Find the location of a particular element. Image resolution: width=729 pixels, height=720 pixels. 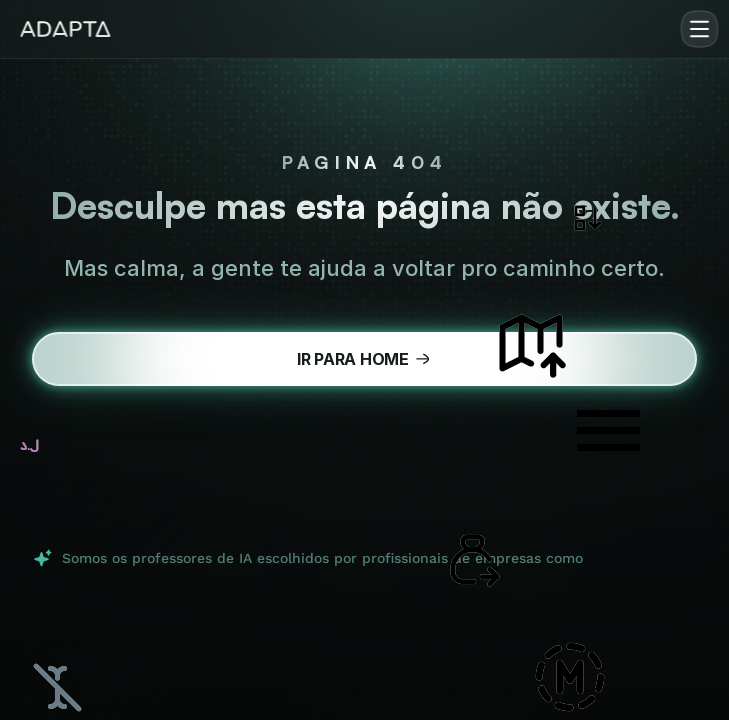

indicates a pending or in-progress medium priority status is located at coordinates (570, 677).